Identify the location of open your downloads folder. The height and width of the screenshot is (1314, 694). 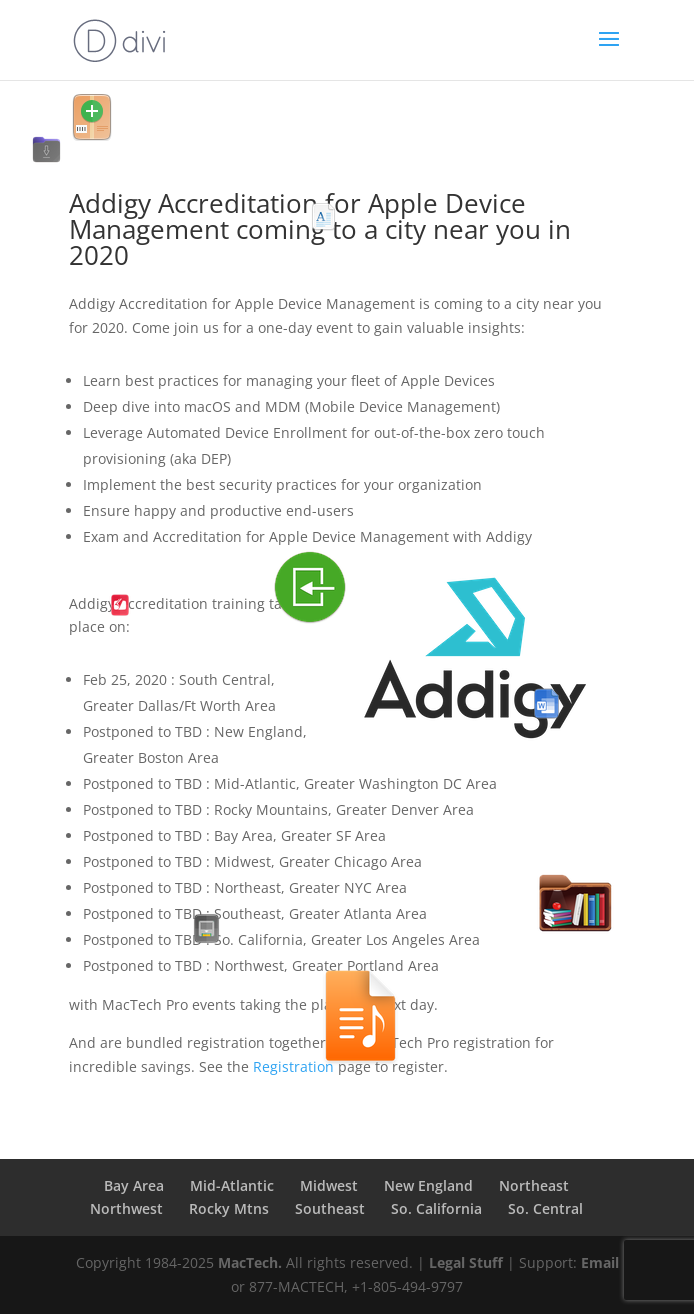
(46, 149).